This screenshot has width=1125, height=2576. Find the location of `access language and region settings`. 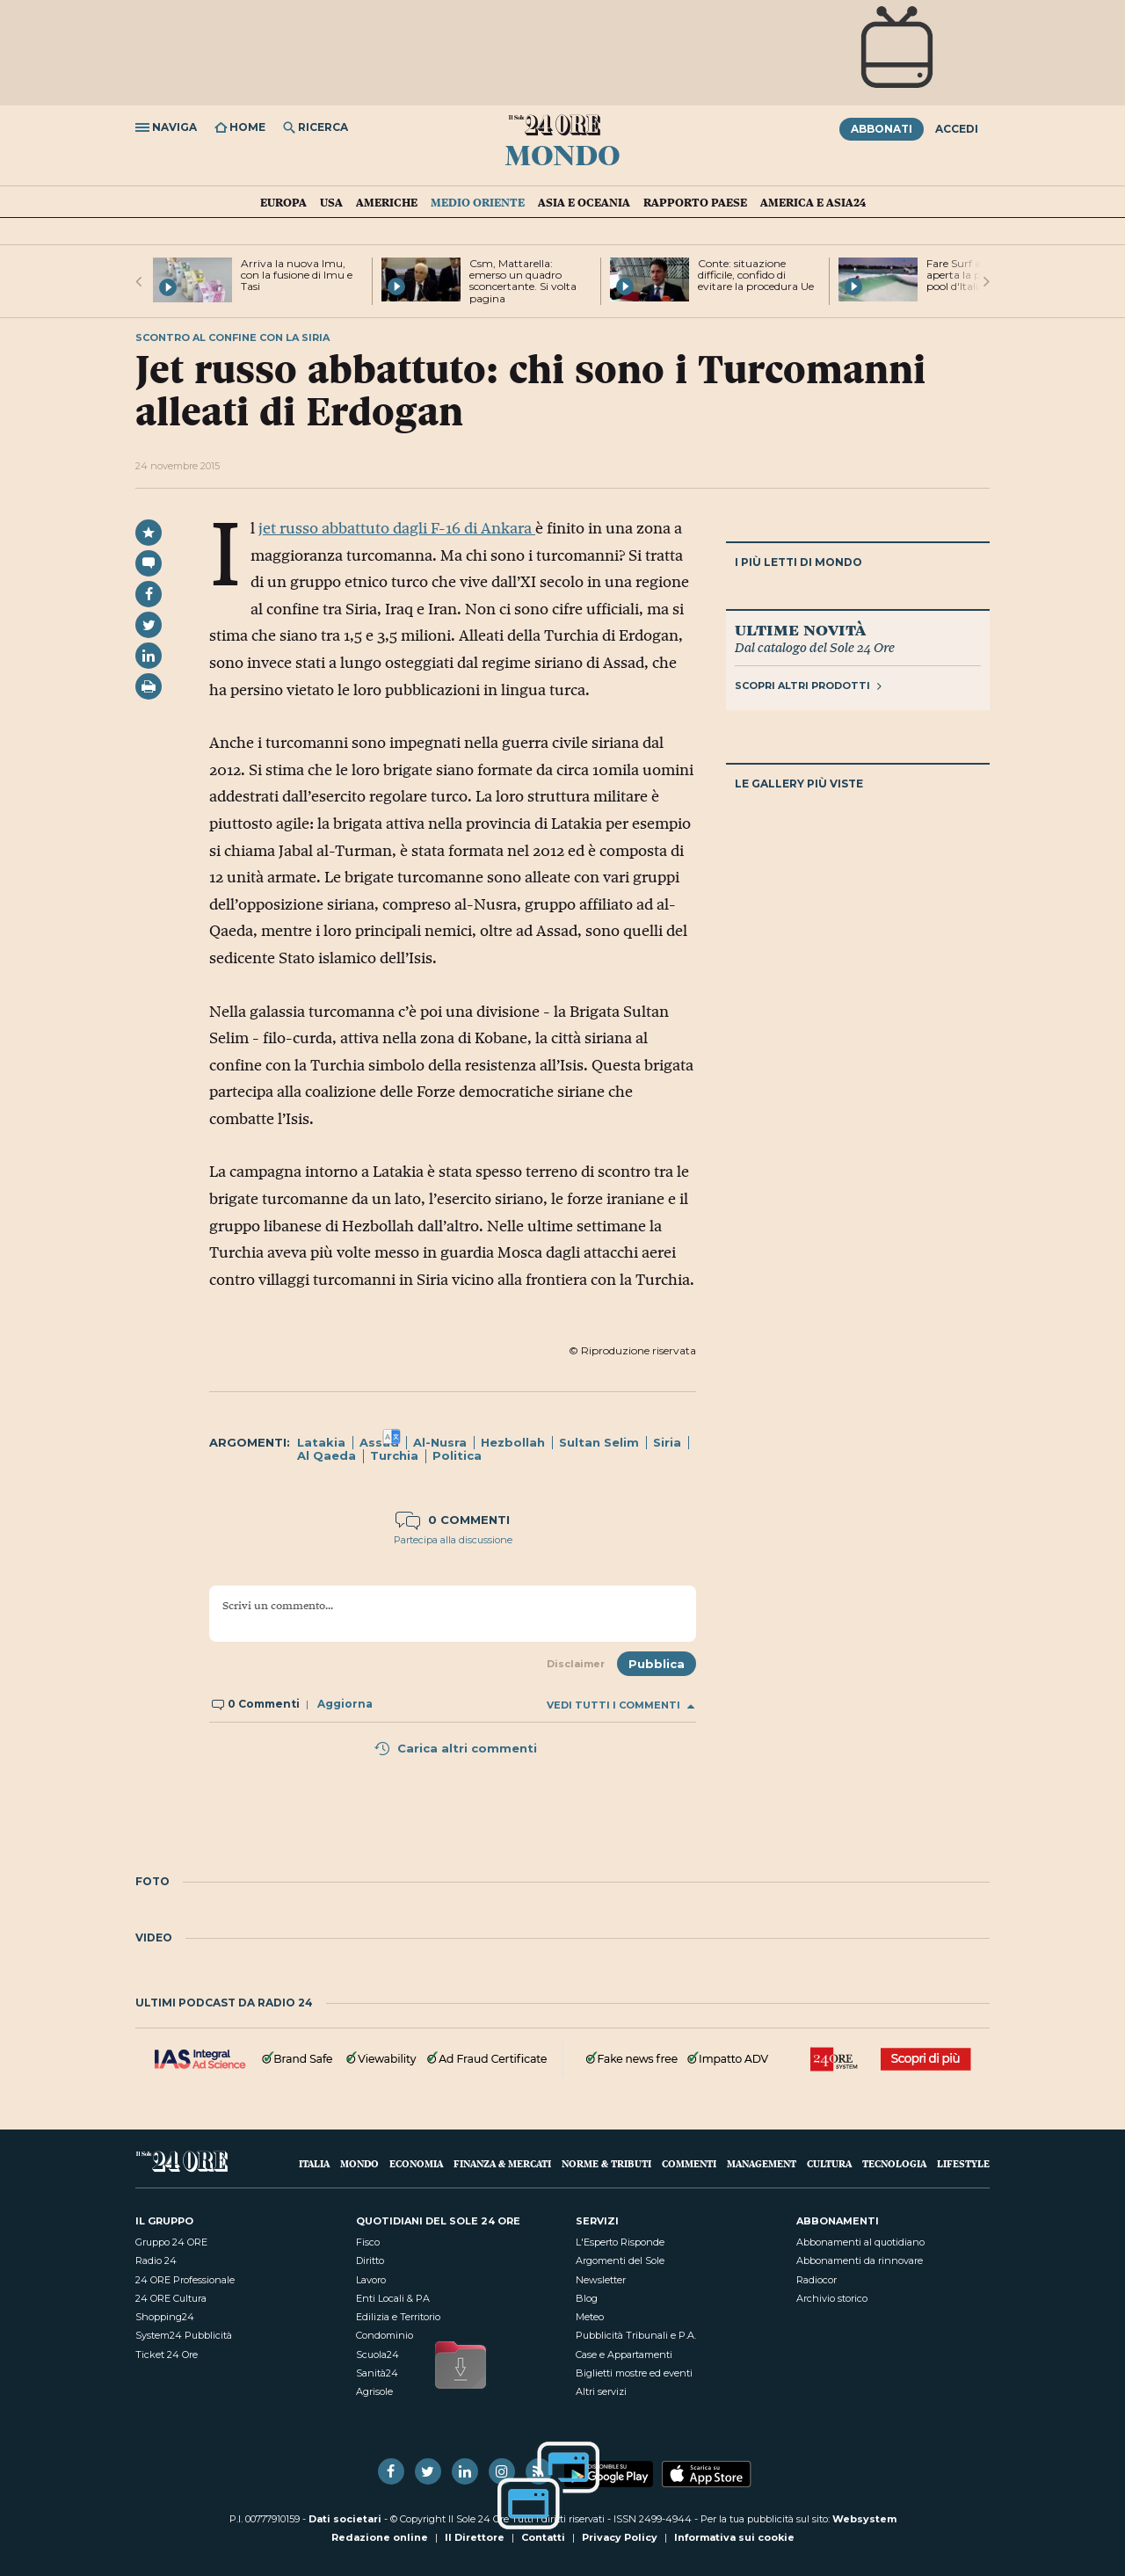

access language and region settings is located at coordinates (391, 1436).